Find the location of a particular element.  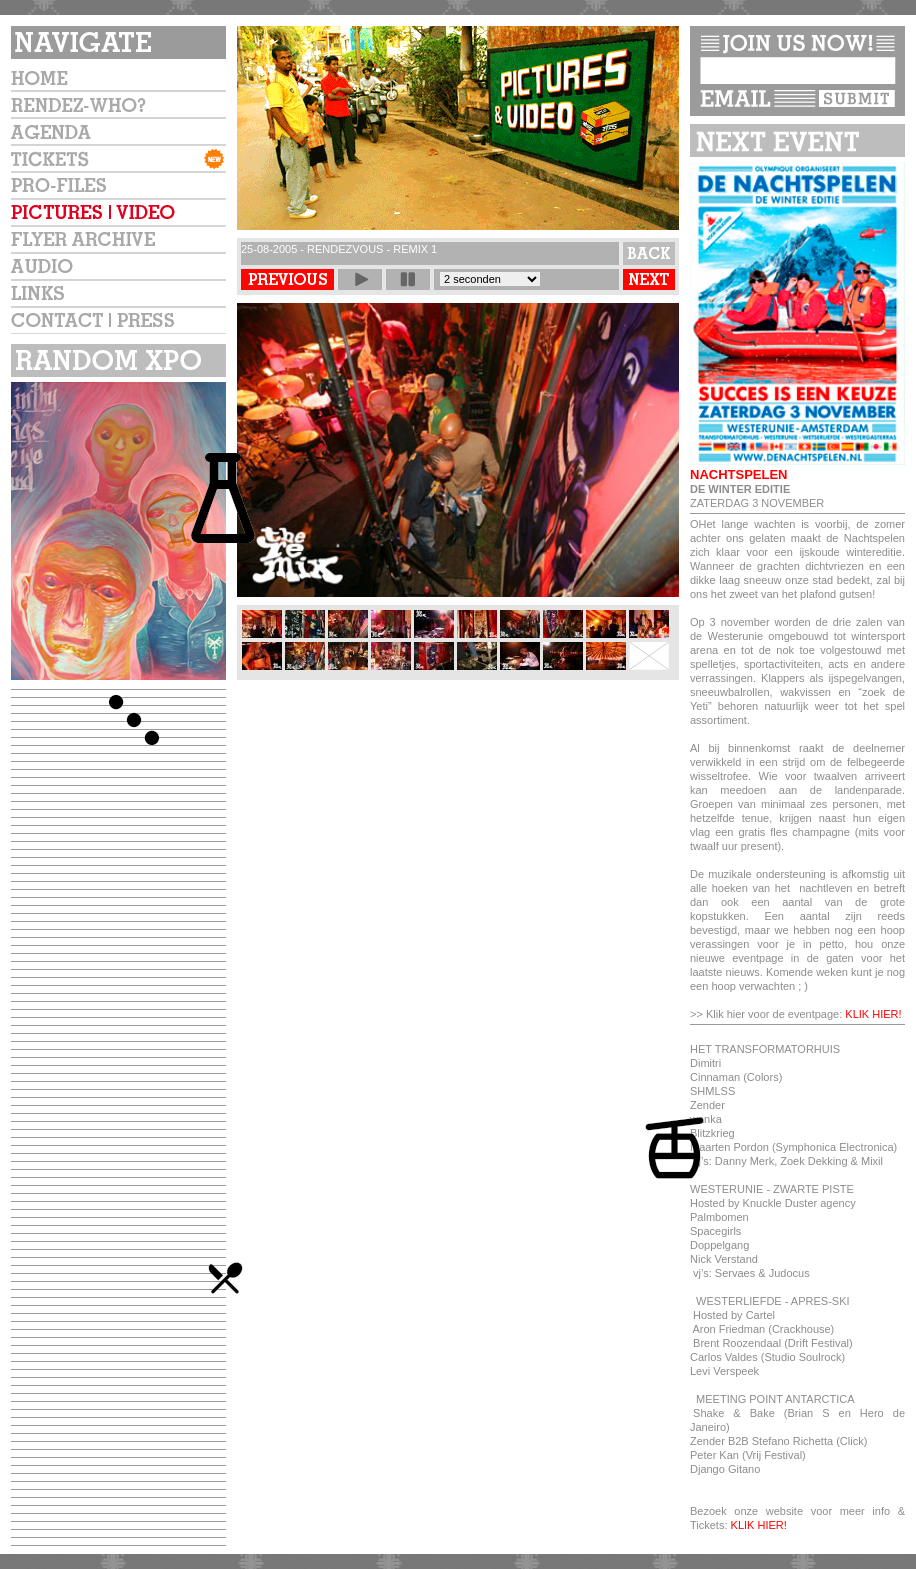

access ski lift or cable car information is located at coordinates (674, 1149).